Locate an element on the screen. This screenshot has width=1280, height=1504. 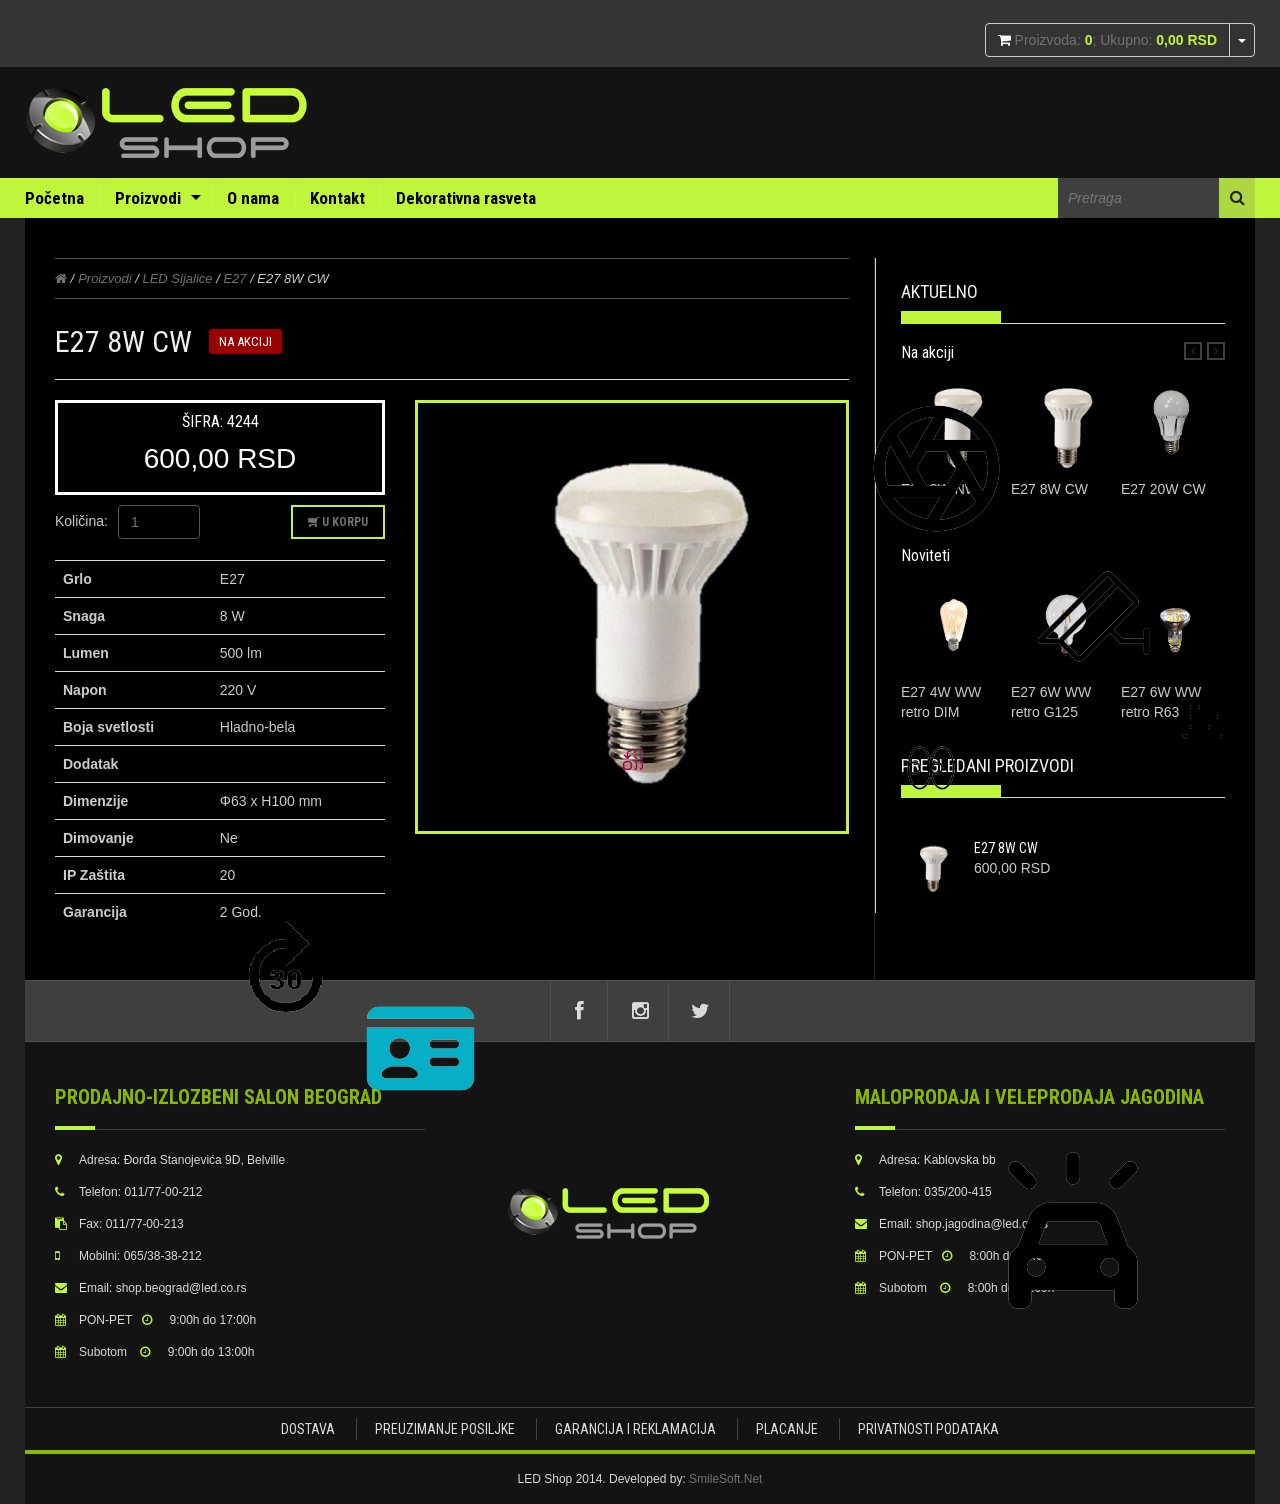
indicates vehicle is currently active or running is located at coordinates (1073, 1235).